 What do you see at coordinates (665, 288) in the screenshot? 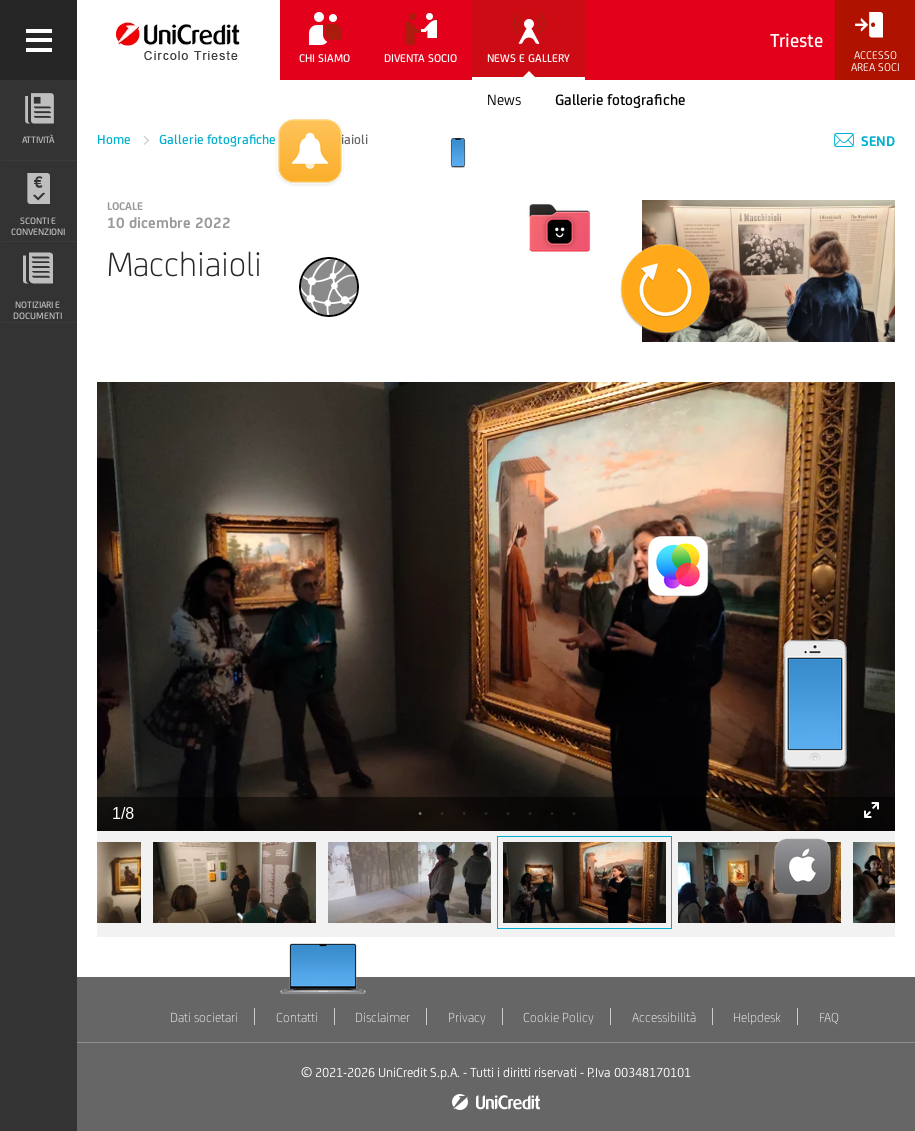
I see `restart the system` at bounding box center [665, 288].